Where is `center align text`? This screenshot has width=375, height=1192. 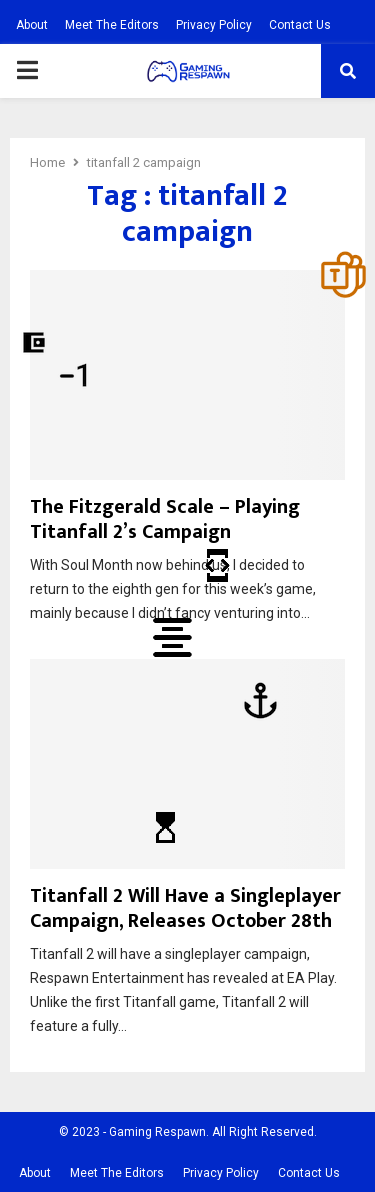 center align text is located at coordinates (172, 637).